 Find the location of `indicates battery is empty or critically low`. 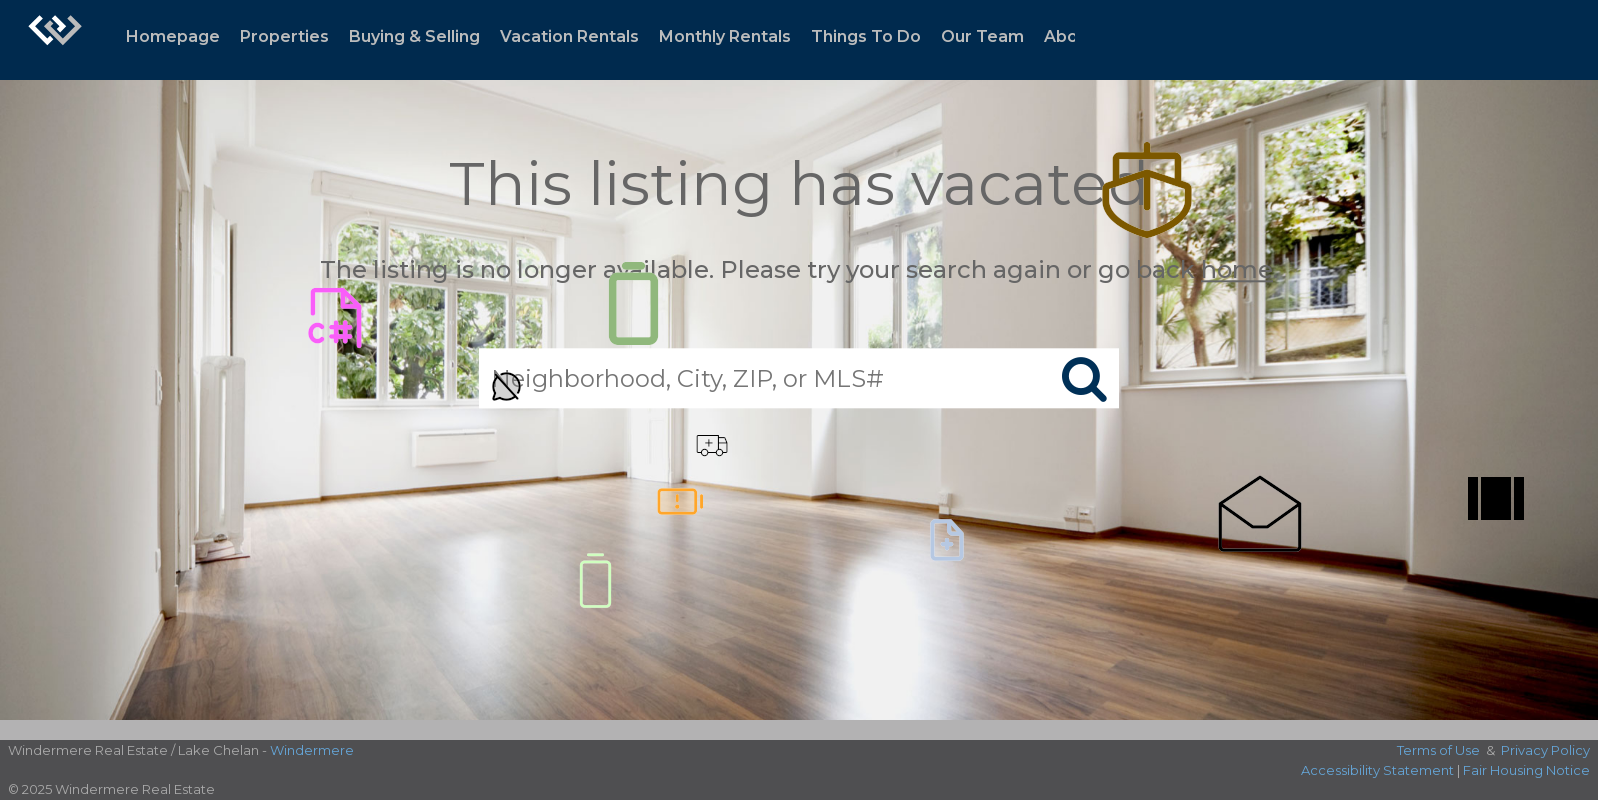

indicates battery is empty or critically low is located at coordinates (595, 581).